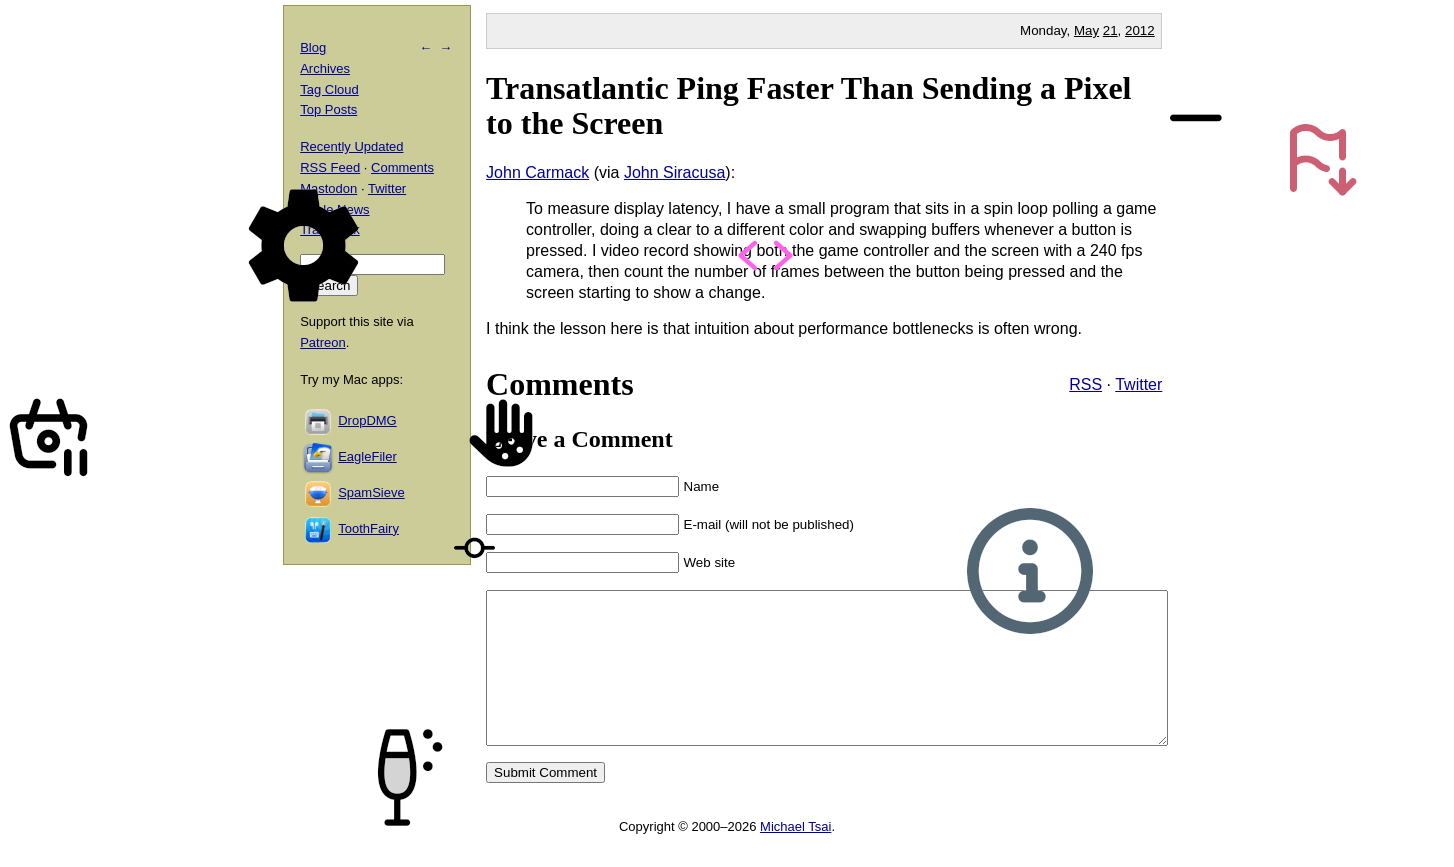  What do you see at coordinates (503, 433) in the screenshot?
I see `indicates a skin condition or allergy warning` at bounding box center [503, 433].